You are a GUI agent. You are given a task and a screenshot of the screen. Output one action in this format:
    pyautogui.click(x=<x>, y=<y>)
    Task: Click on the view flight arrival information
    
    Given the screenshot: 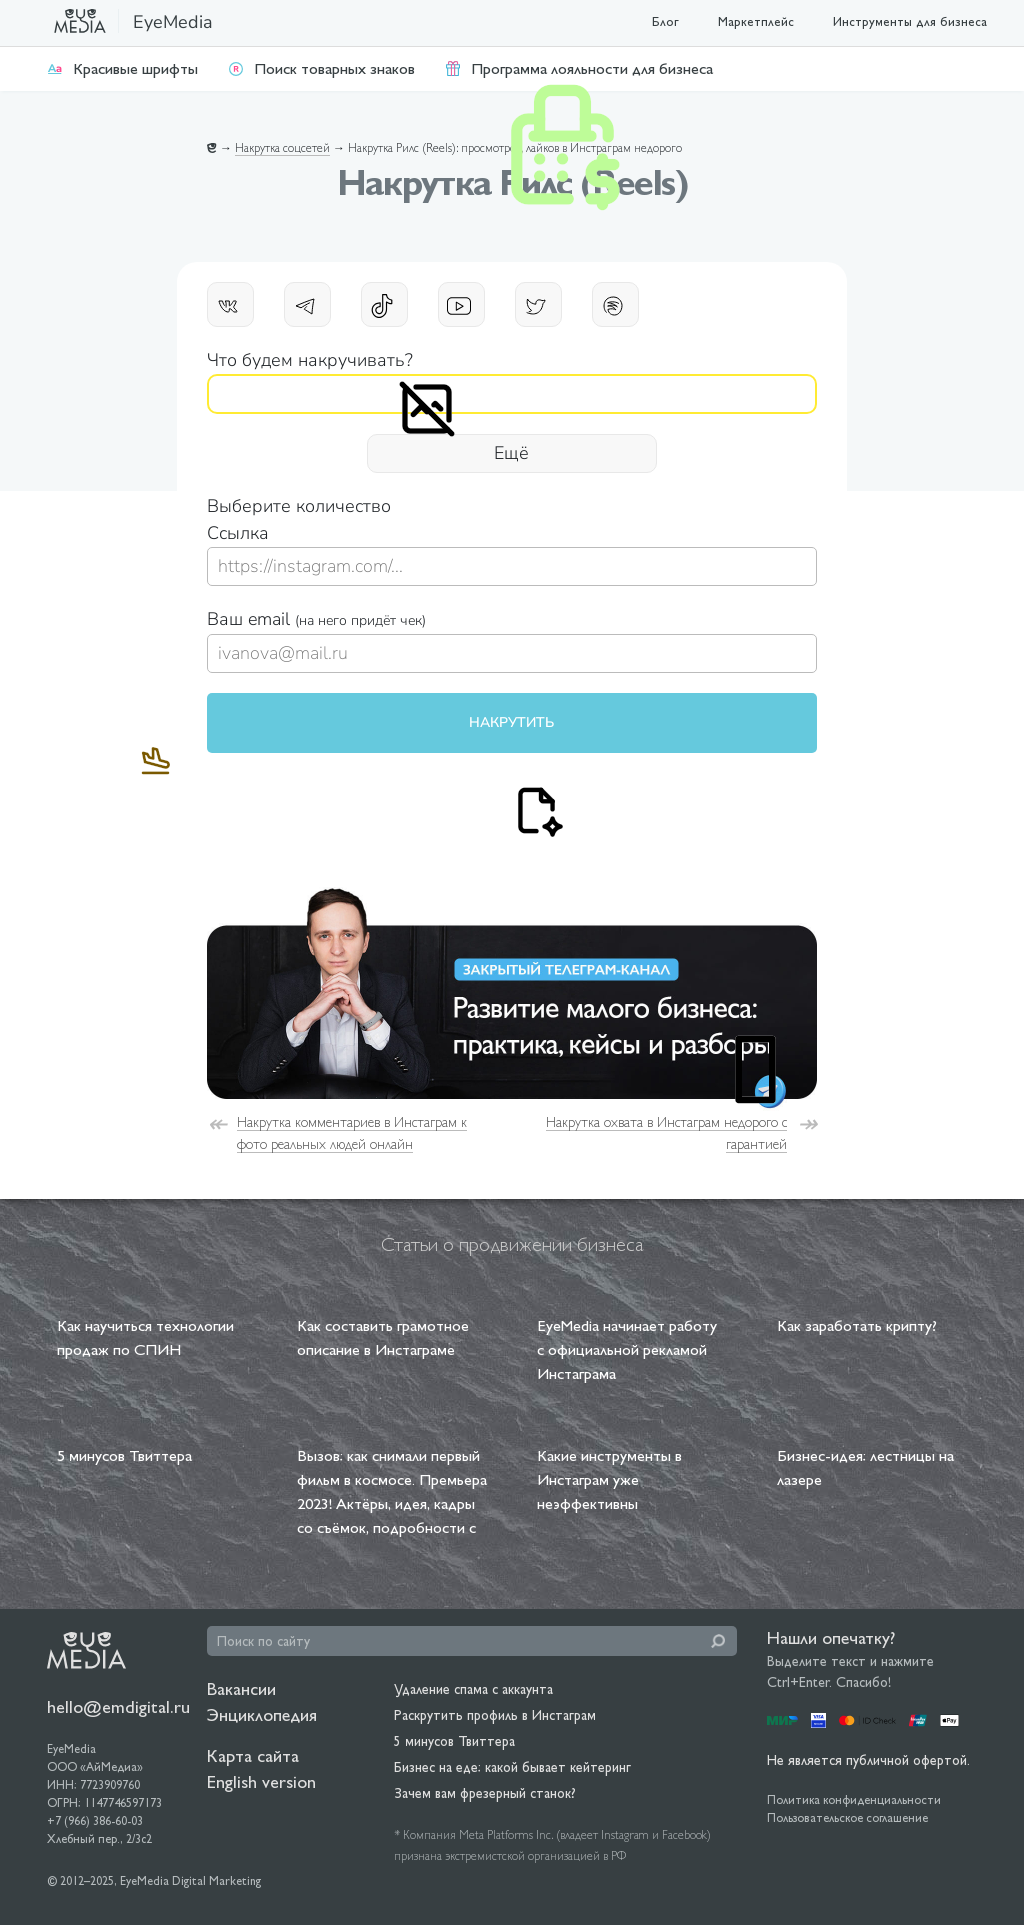 What is the action you would take?
    pyautogui.click(x=155, y=760)
    